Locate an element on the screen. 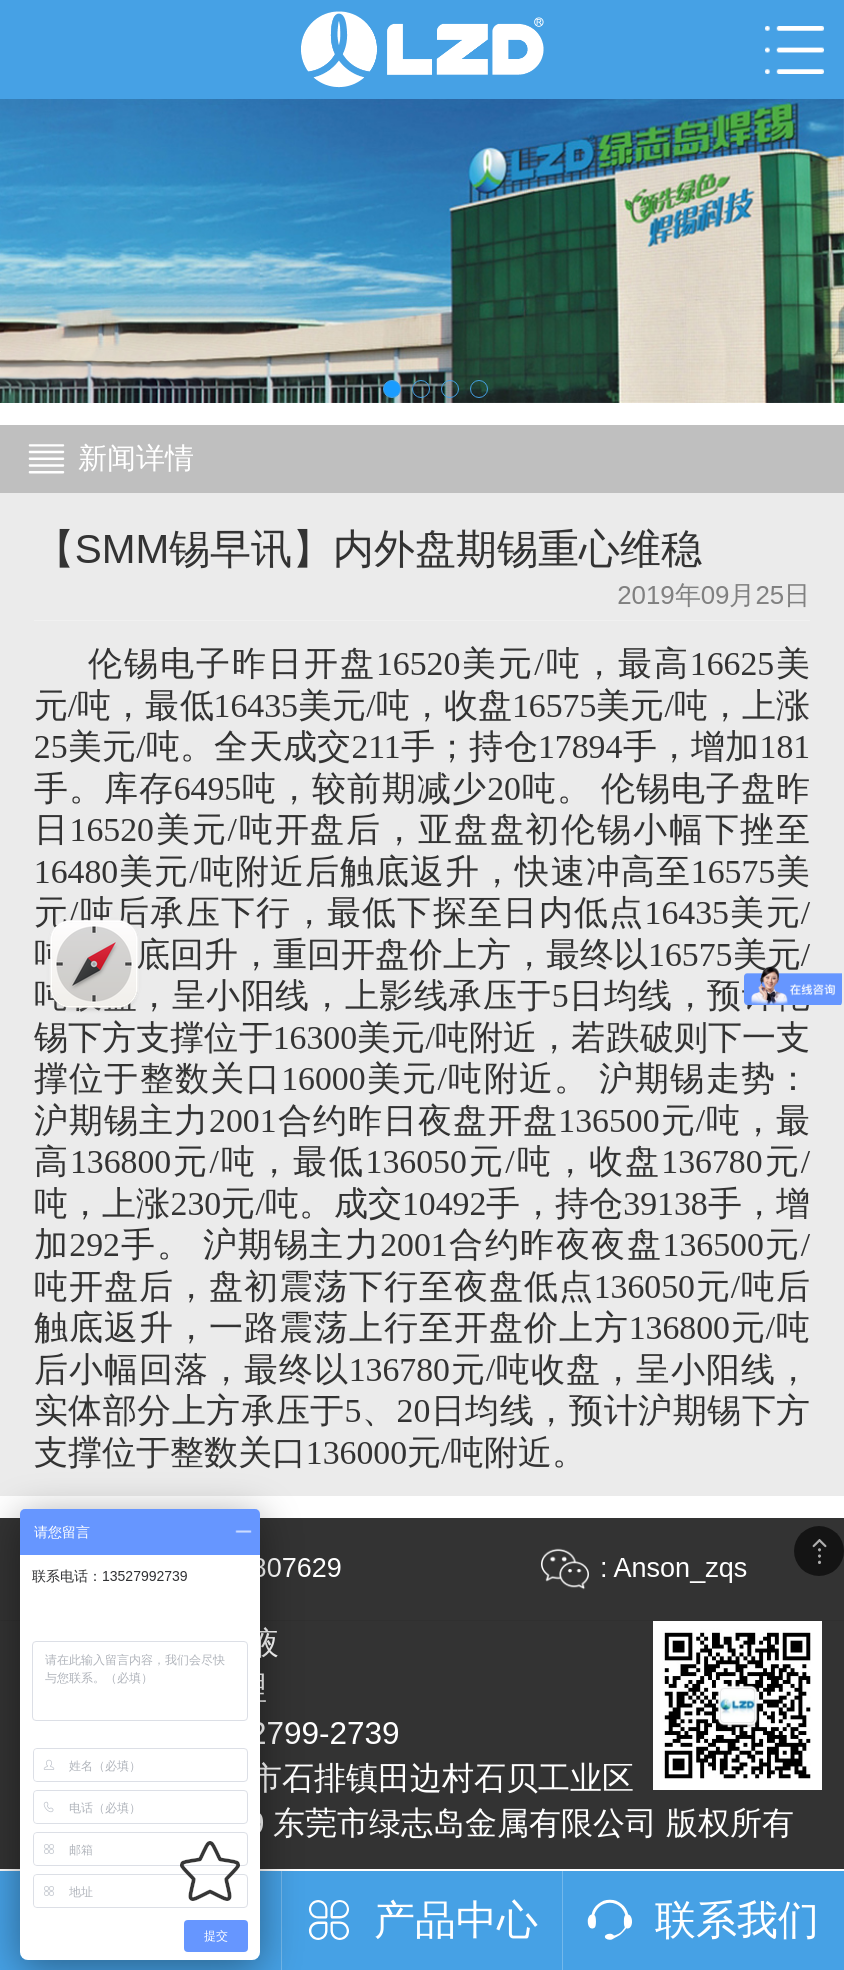  access your favorites is located at coordinates (210, 1871).